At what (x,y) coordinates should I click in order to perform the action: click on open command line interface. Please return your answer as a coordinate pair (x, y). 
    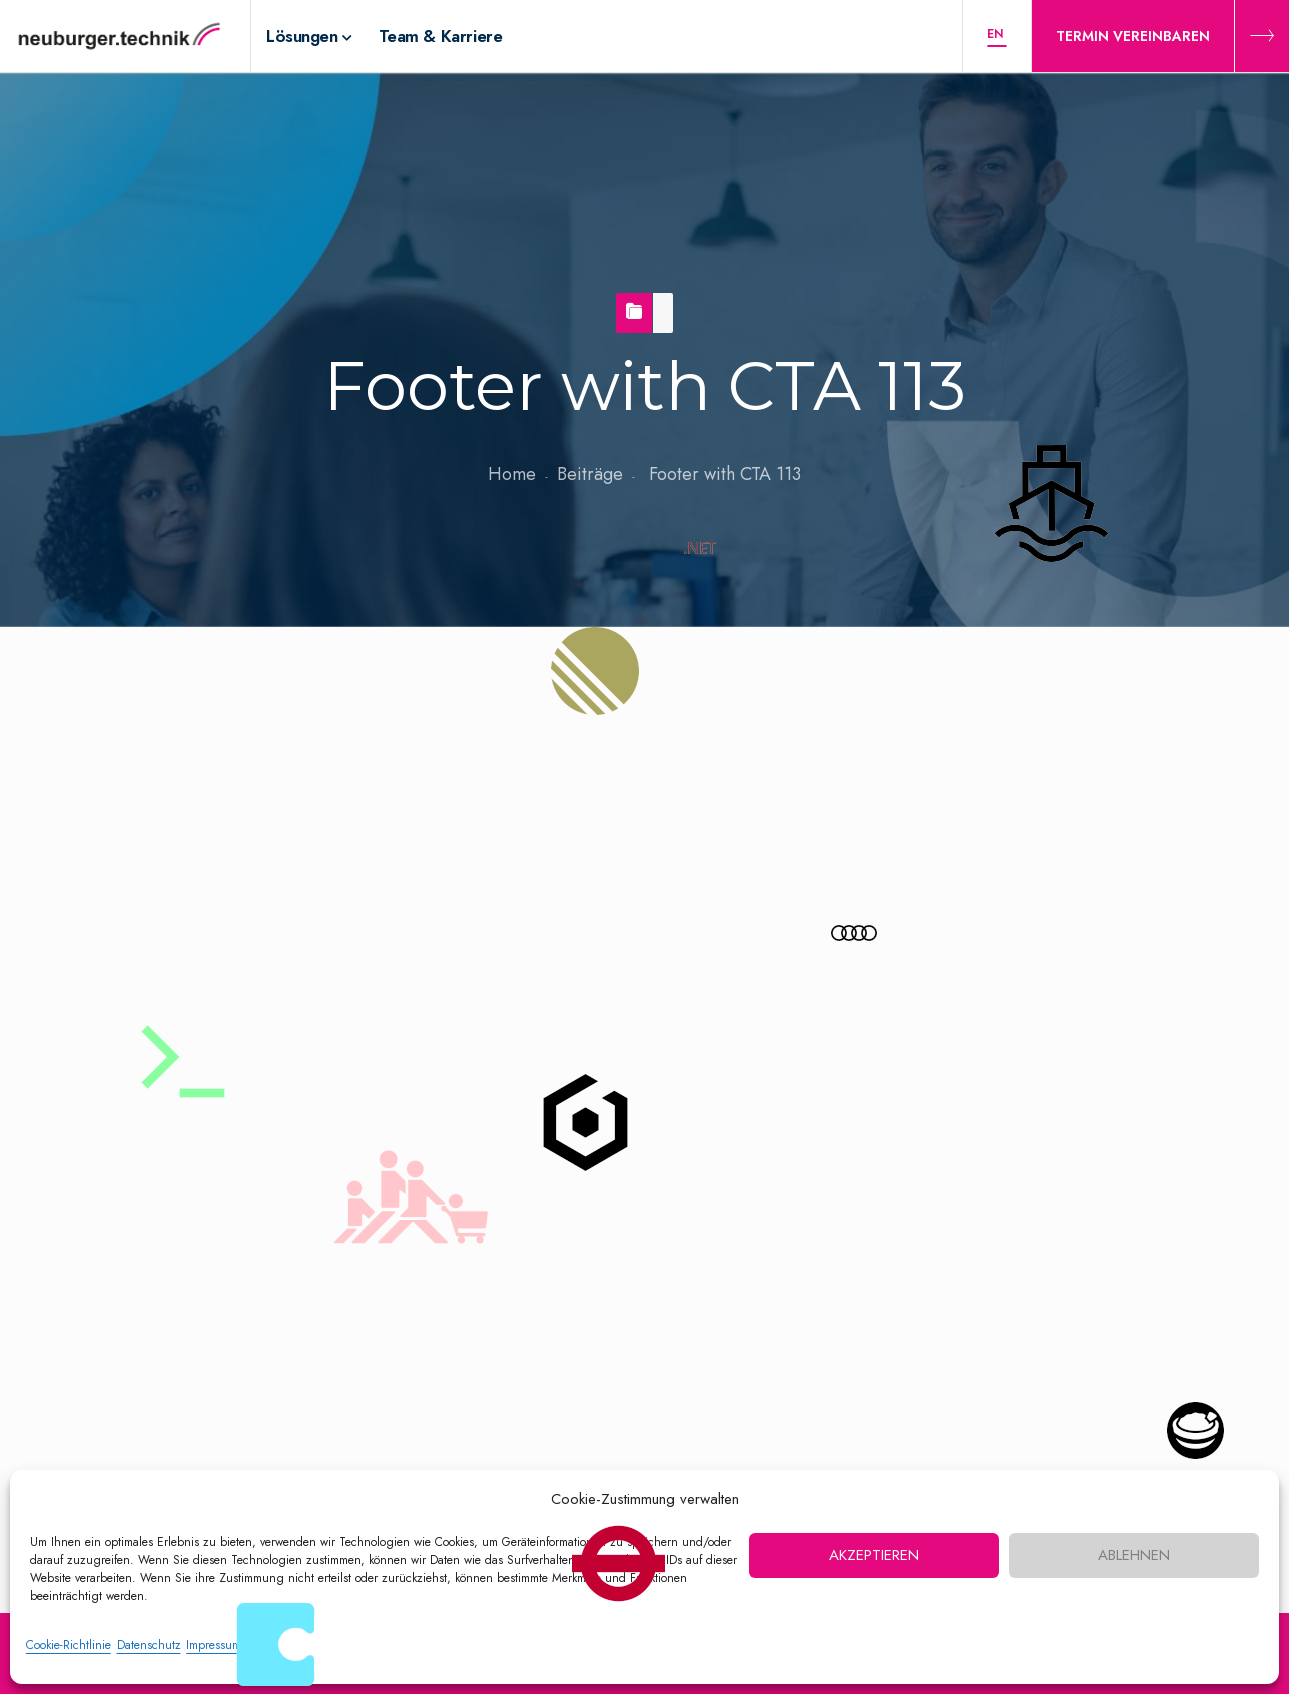
    Looking at the image, I should click on (184, 1057).